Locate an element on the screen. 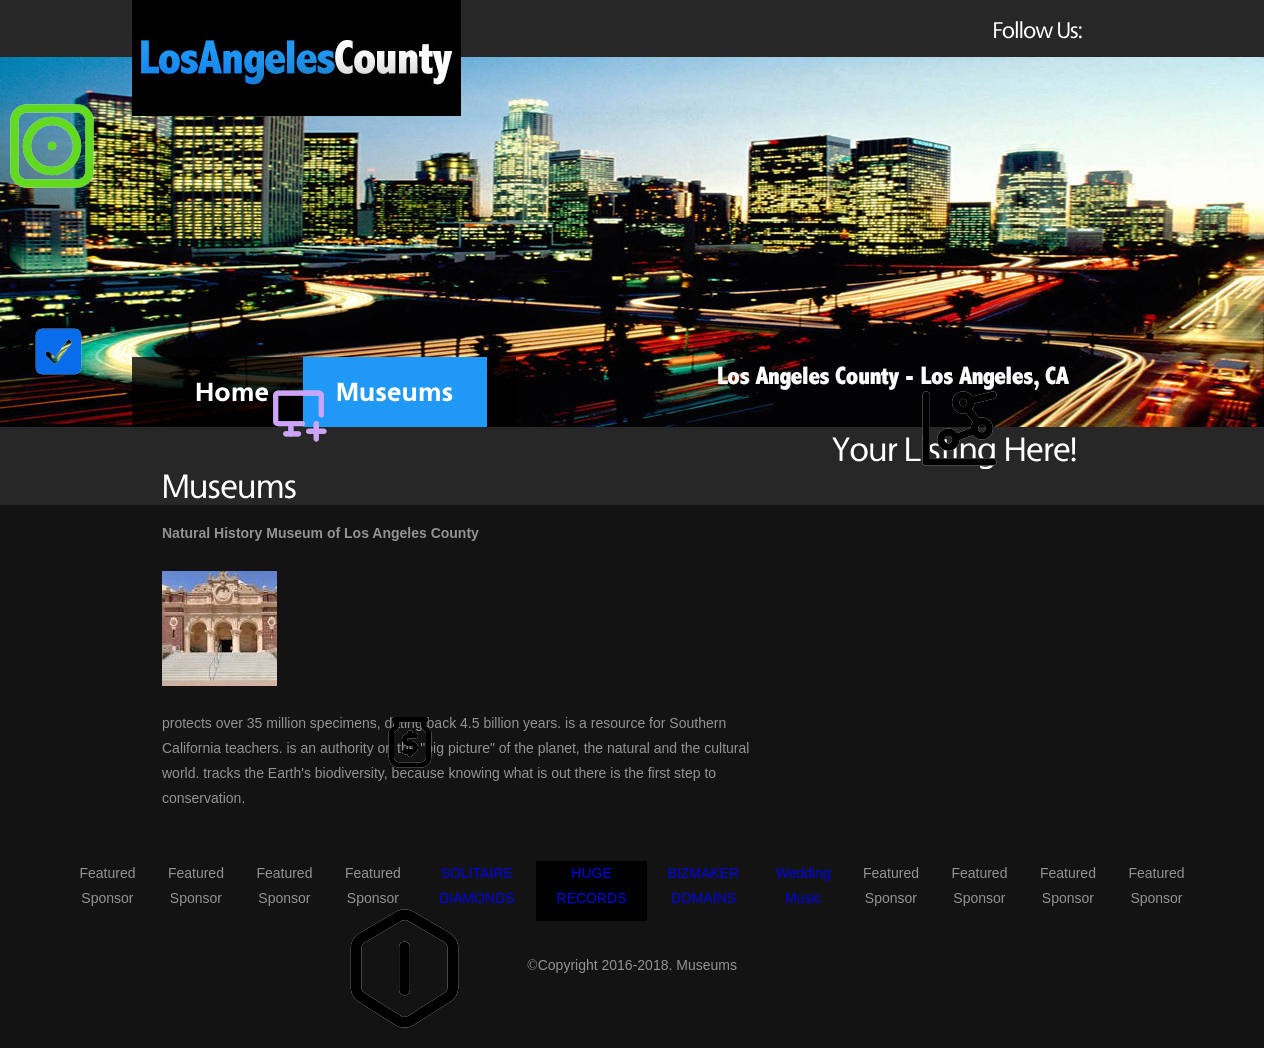  add a new desktop or monitor is located at coordinates (298, 413).